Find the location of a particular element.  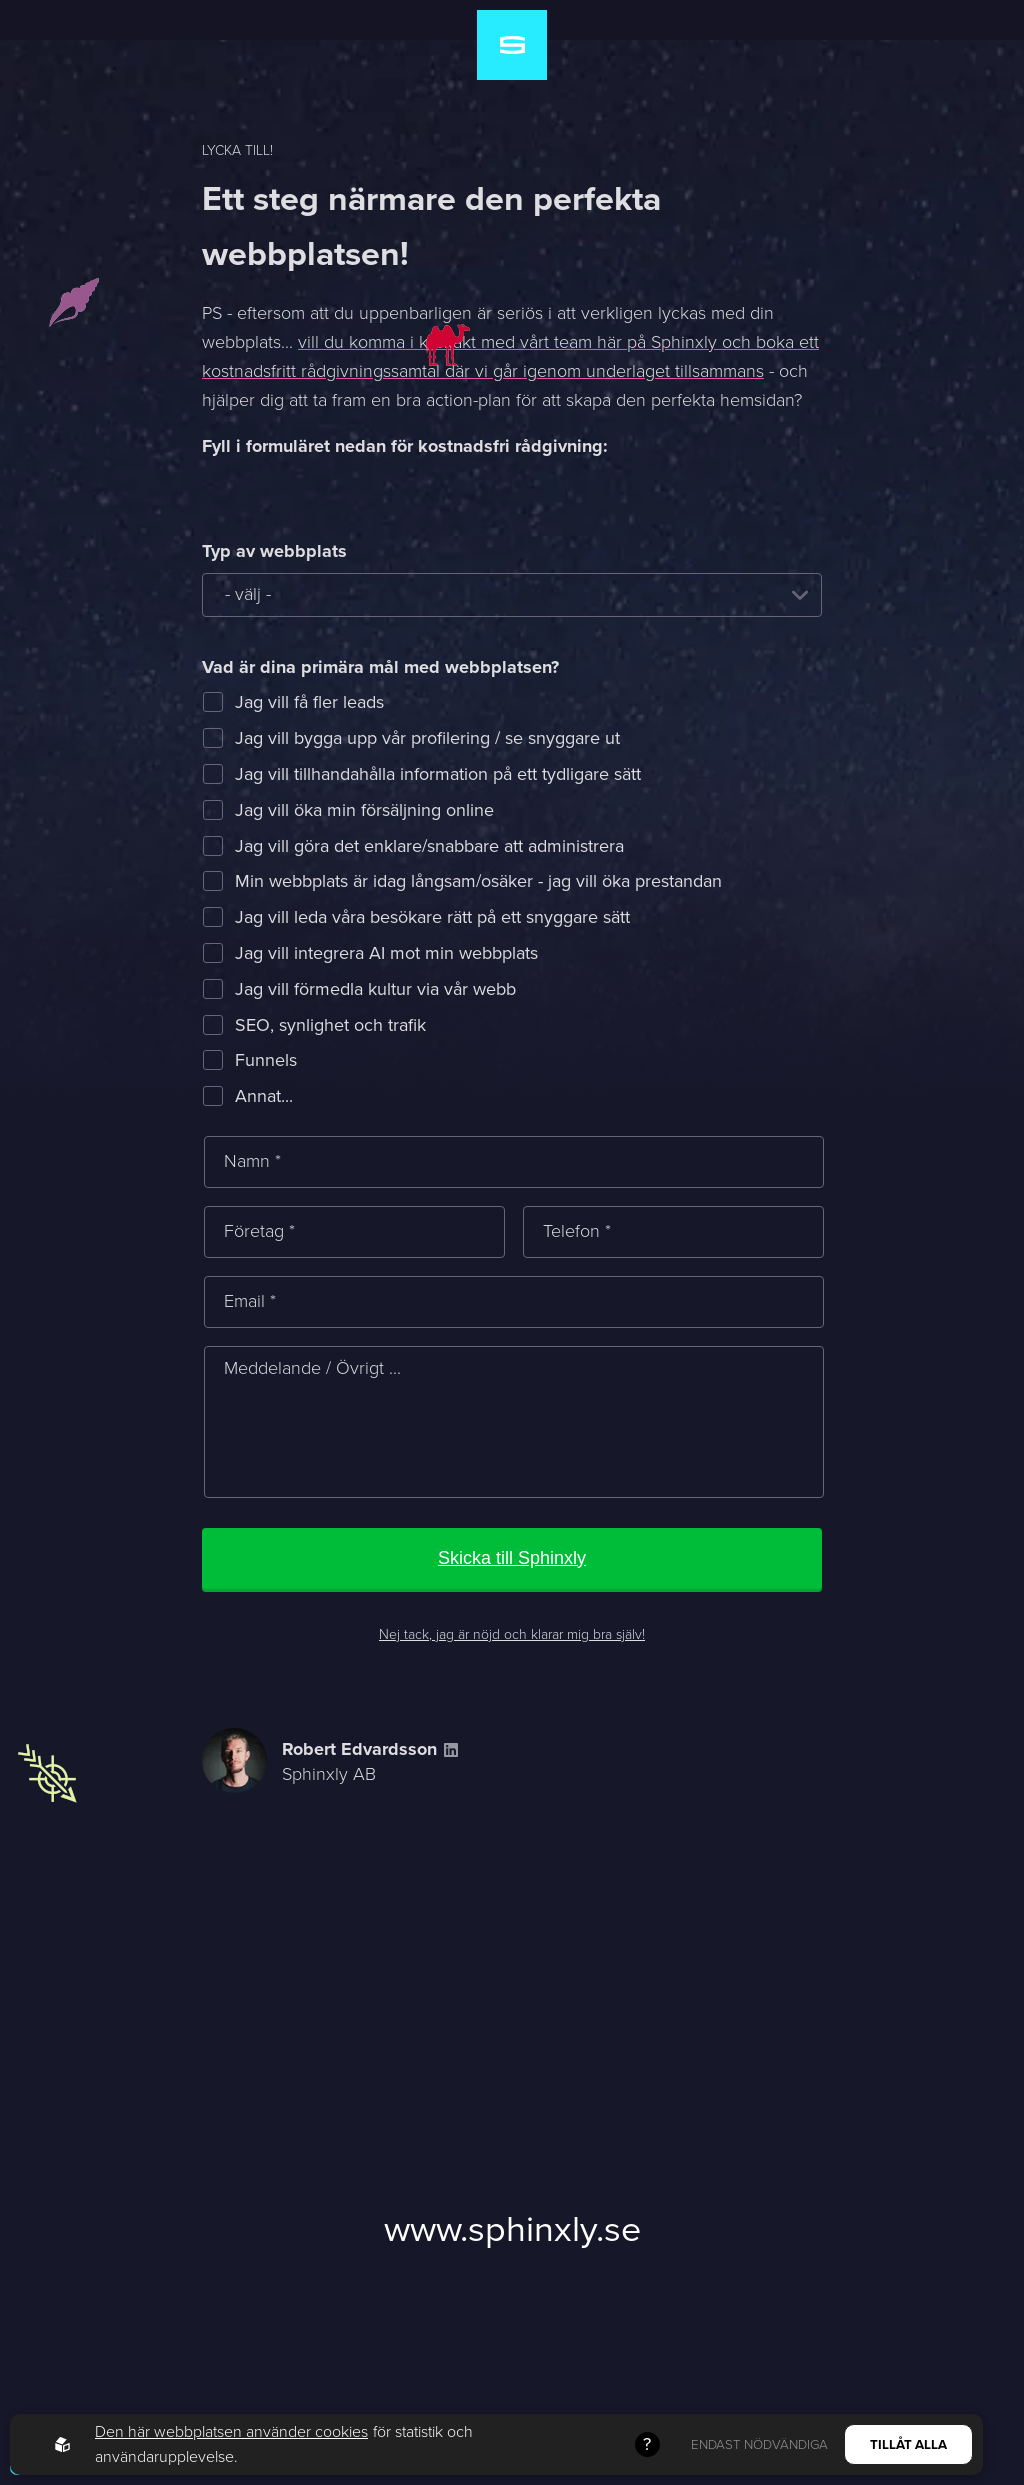

decorative shell item in a game inventory is located at coordinates (74, 302).